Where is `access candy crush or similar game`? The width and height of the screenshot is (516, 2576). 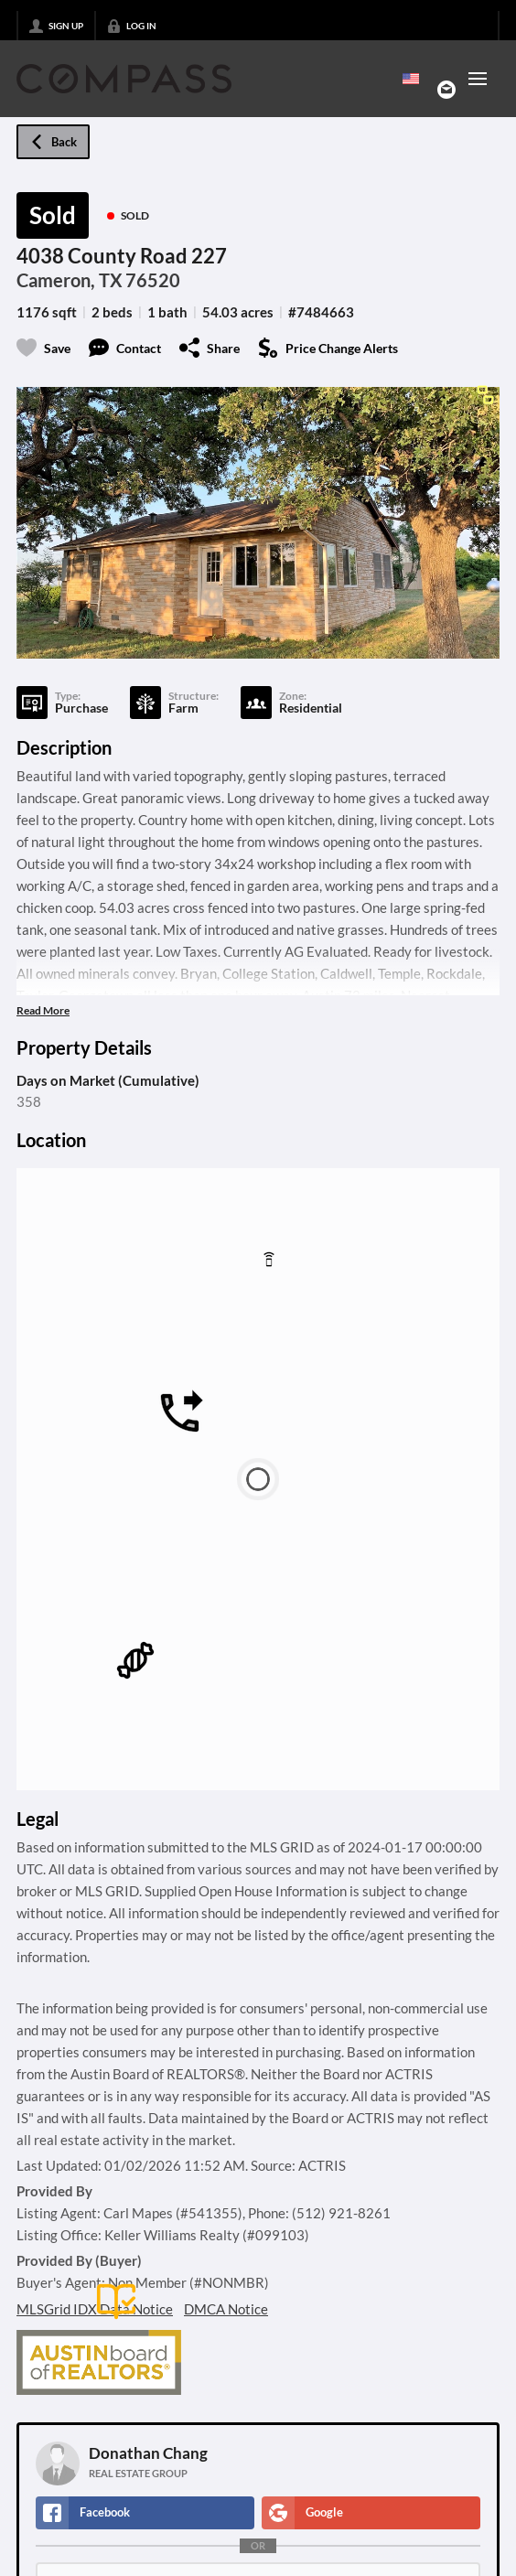
access candy crush or similar game is located at coordinates (135, 1660).